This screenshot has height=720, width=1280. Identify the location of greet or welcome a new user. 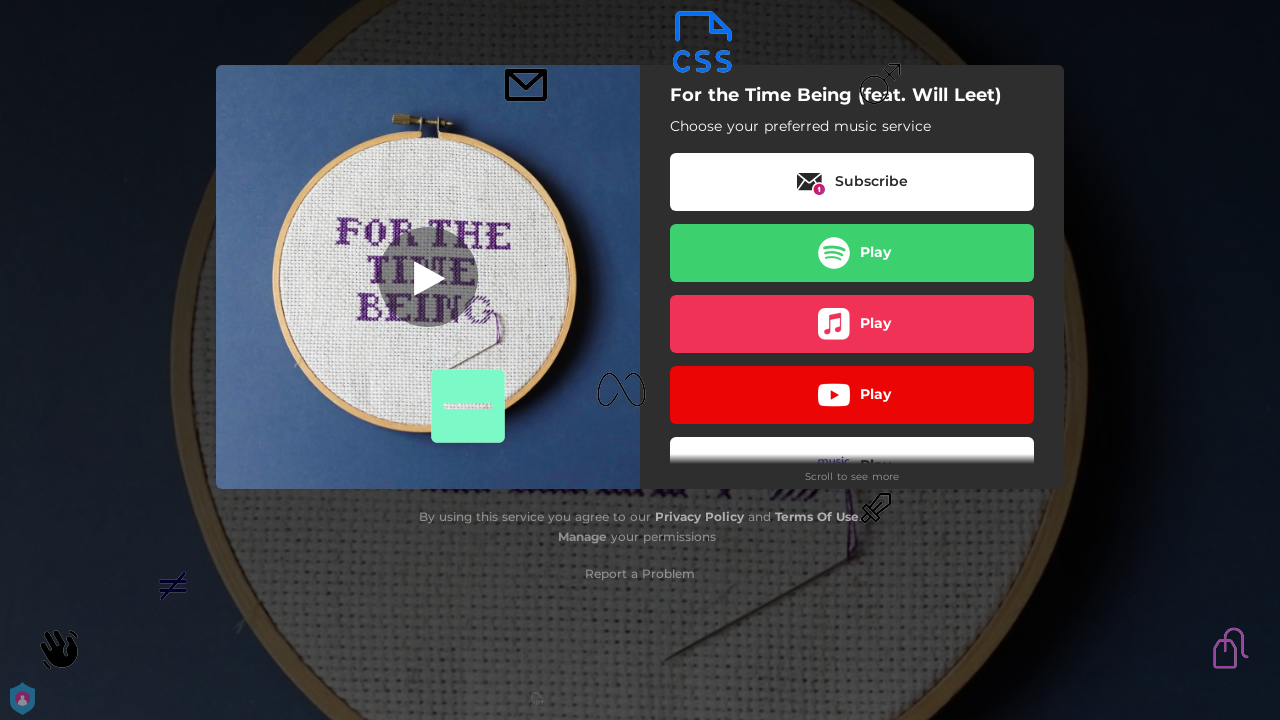
(59, 649).